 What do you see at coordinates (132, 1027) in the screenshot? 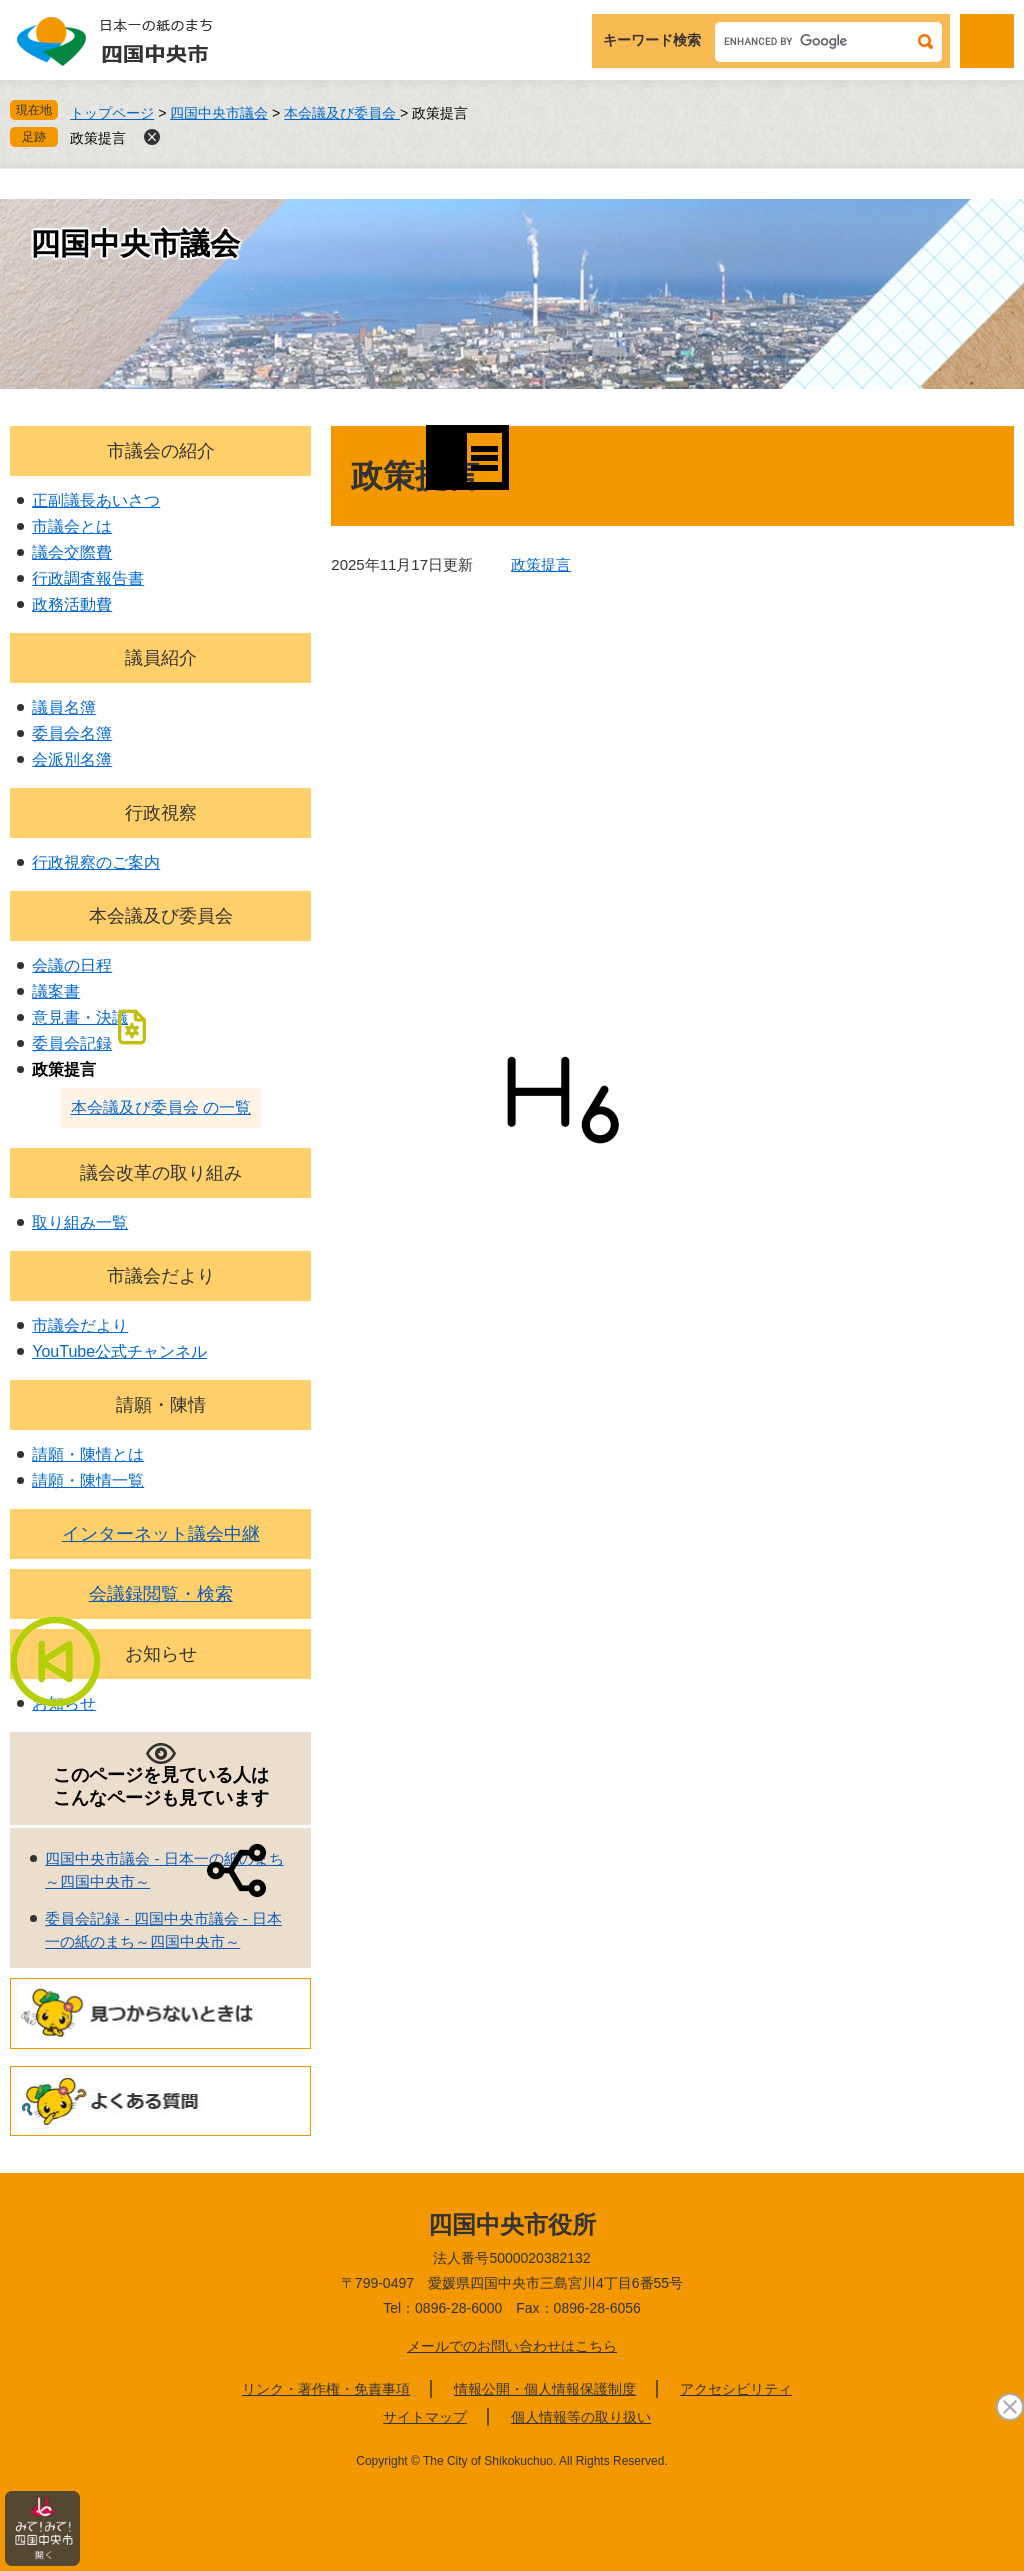
I see `access file settings or preferences` at bounding box center [132, 1027].